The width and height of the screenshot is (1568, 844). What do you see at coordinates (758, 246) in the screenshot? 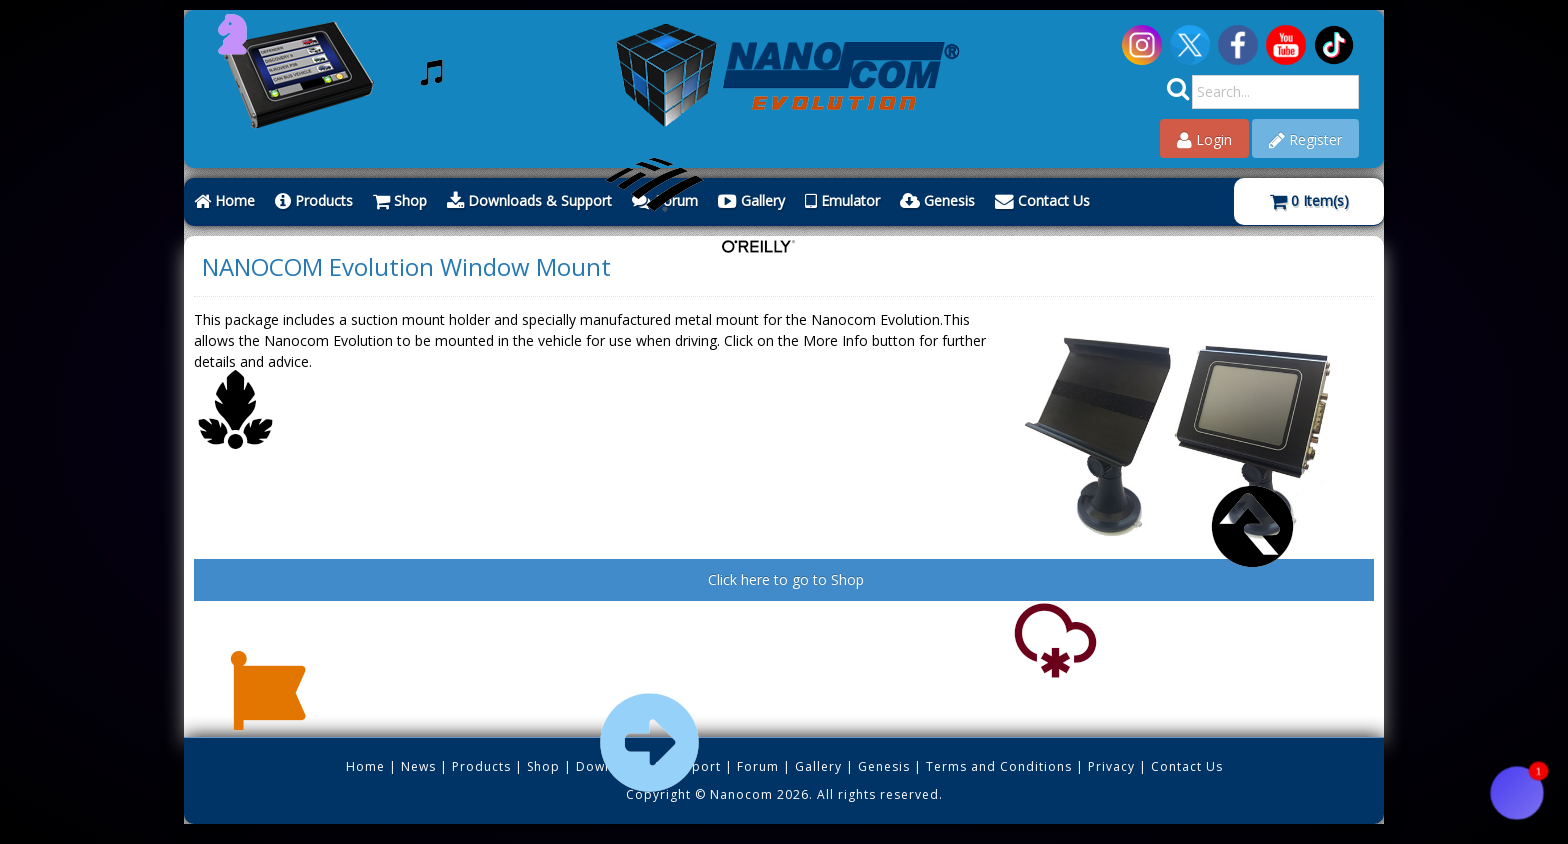
I see `visit o'reilly learning platform` at bounding box center [758, 246].